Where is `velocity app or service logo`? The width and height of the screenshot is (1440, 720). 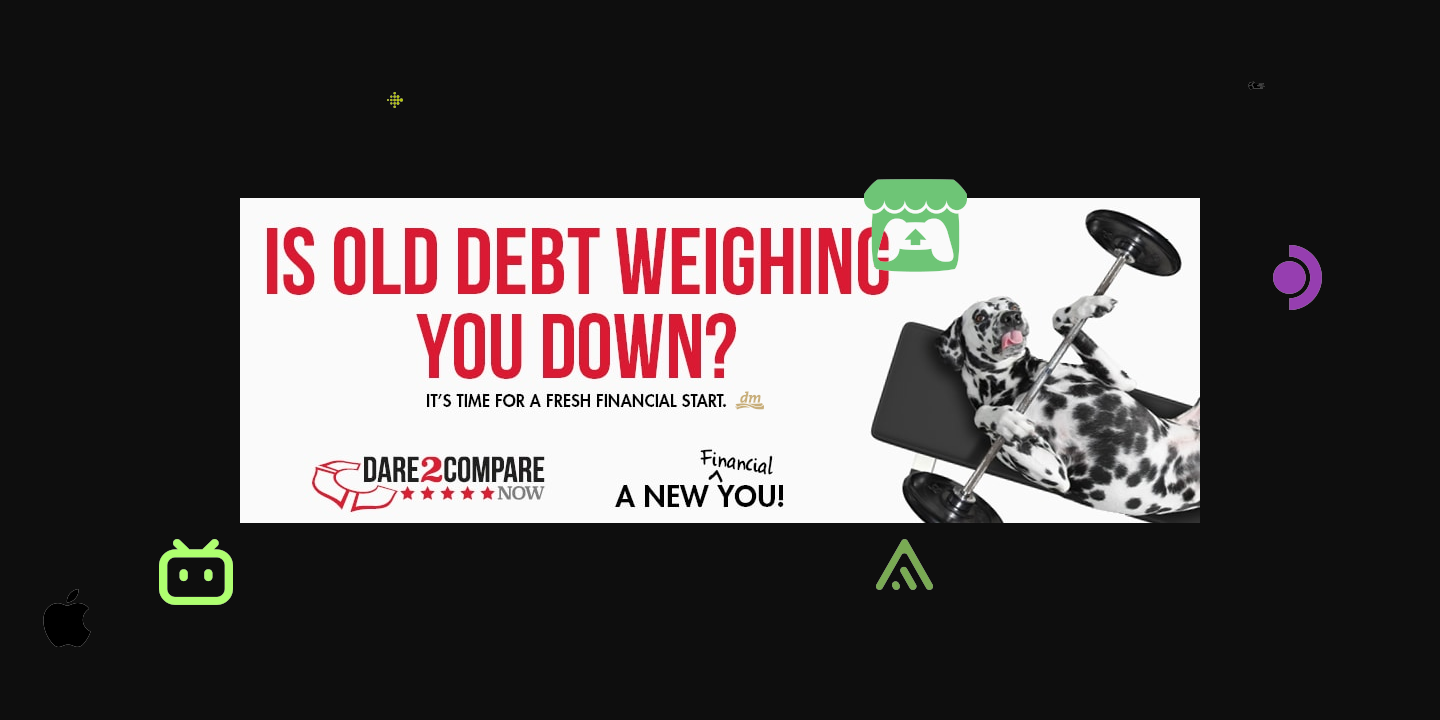 velocity app or service logo is located at coordinates (1256, 85).